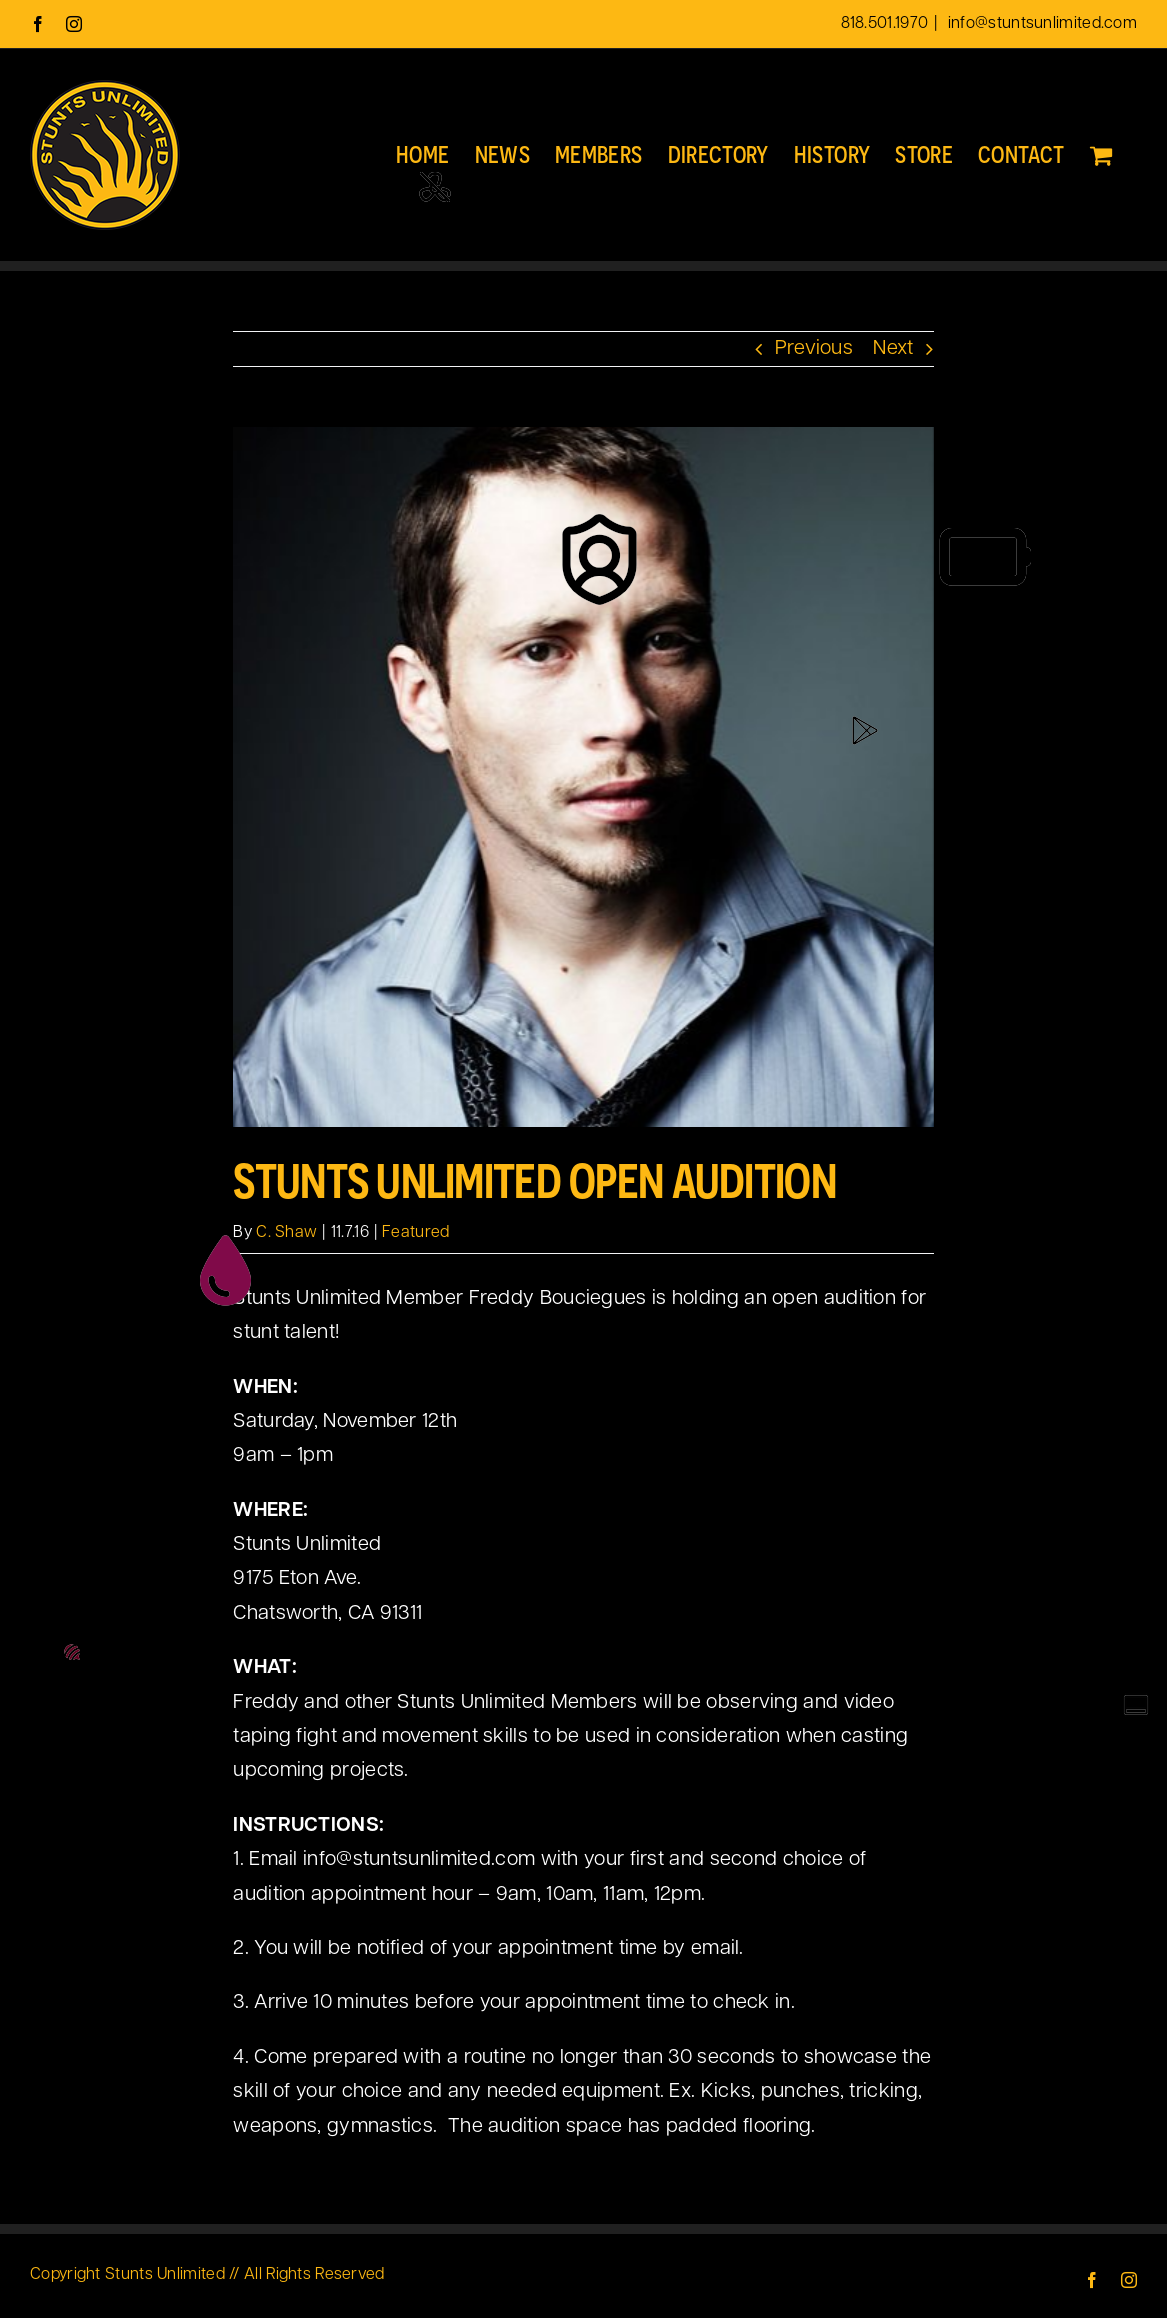  I want to click on open google play store, so click(862, 730).